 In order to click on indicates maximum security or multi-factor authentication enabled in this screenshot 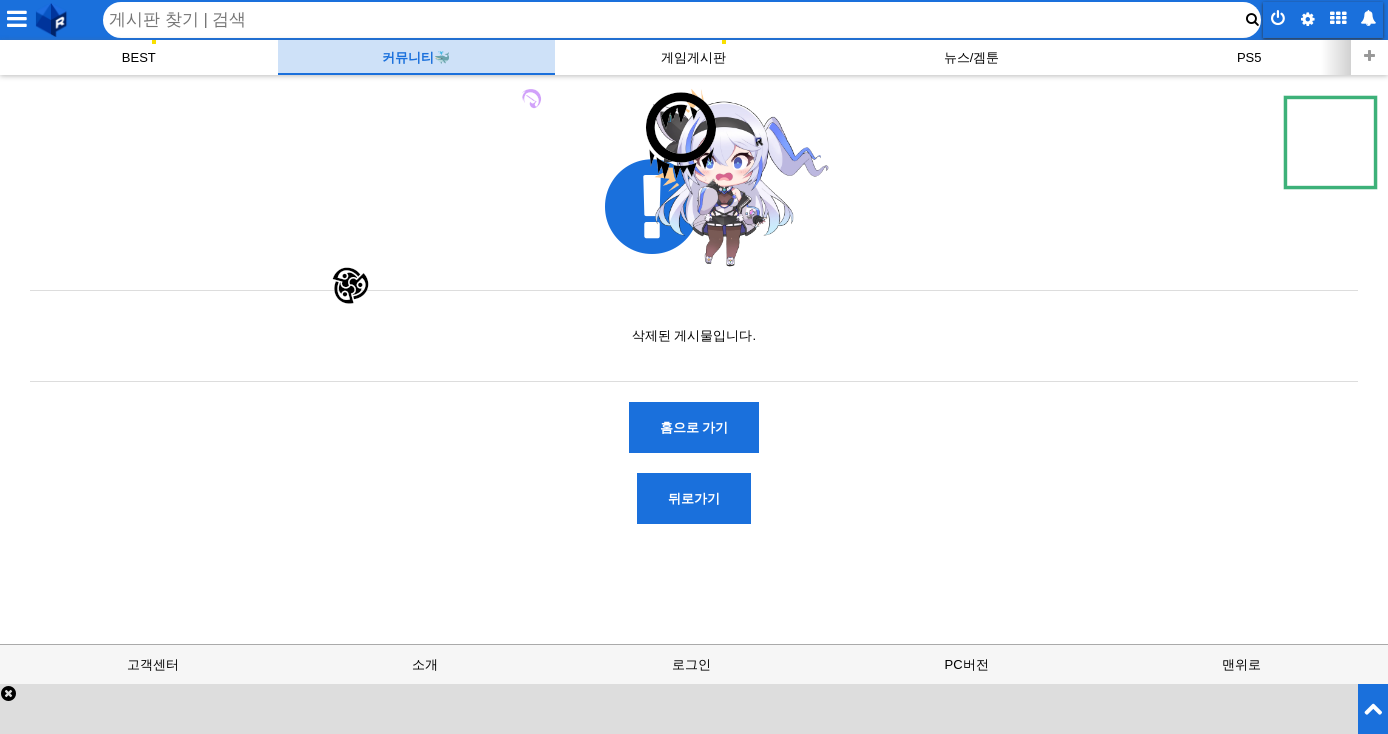, I will do `click(350, 285)`.